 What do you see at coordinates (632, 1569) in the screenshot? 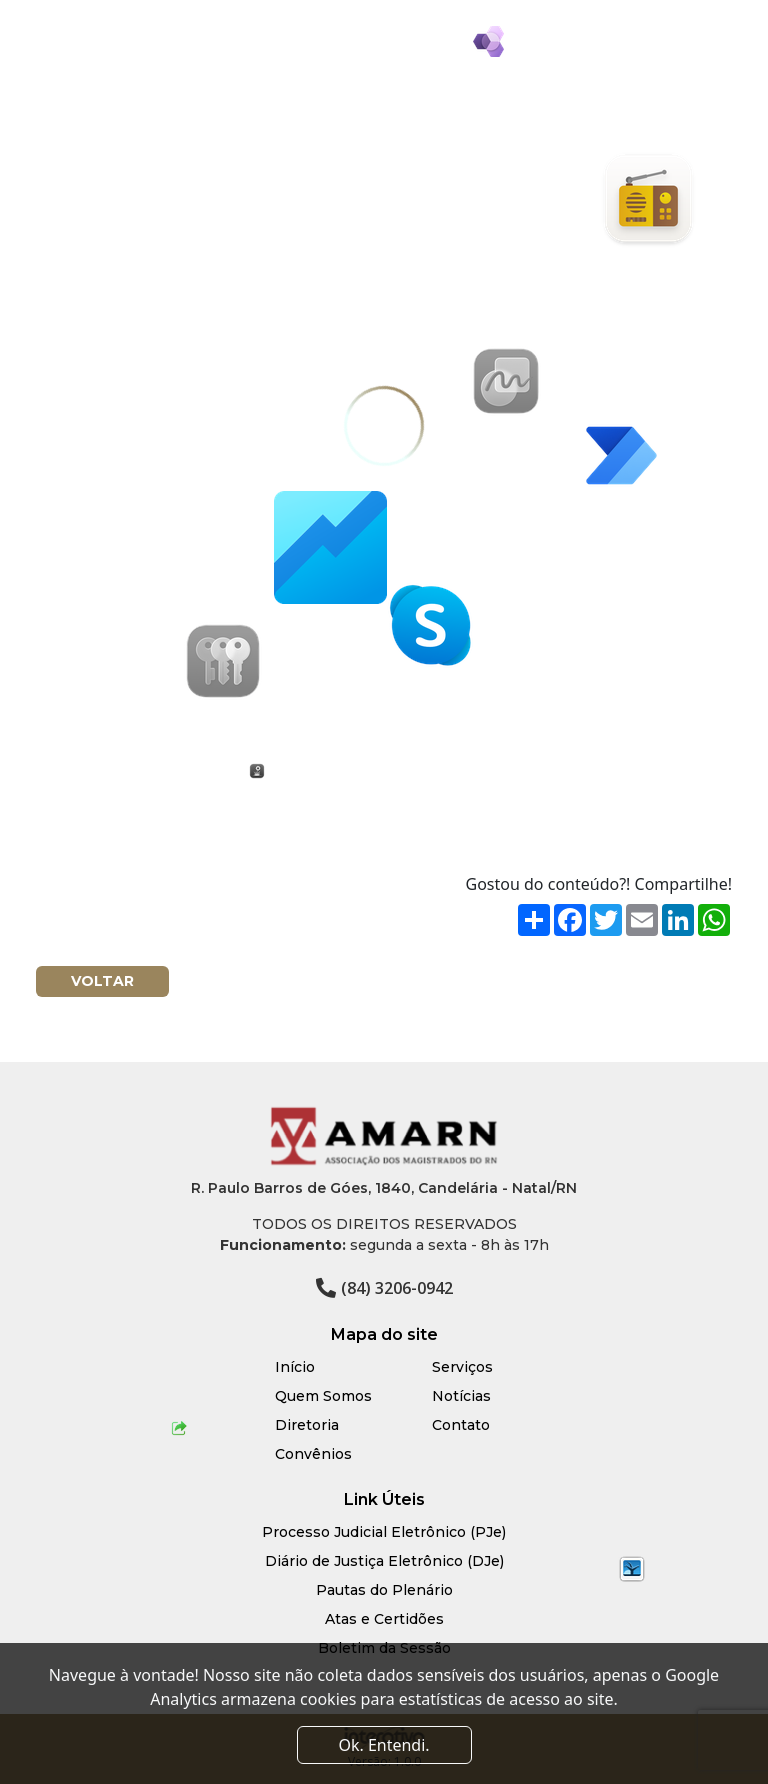
I see `open Shotwell photo manager` at bounding box center [632, 1569].